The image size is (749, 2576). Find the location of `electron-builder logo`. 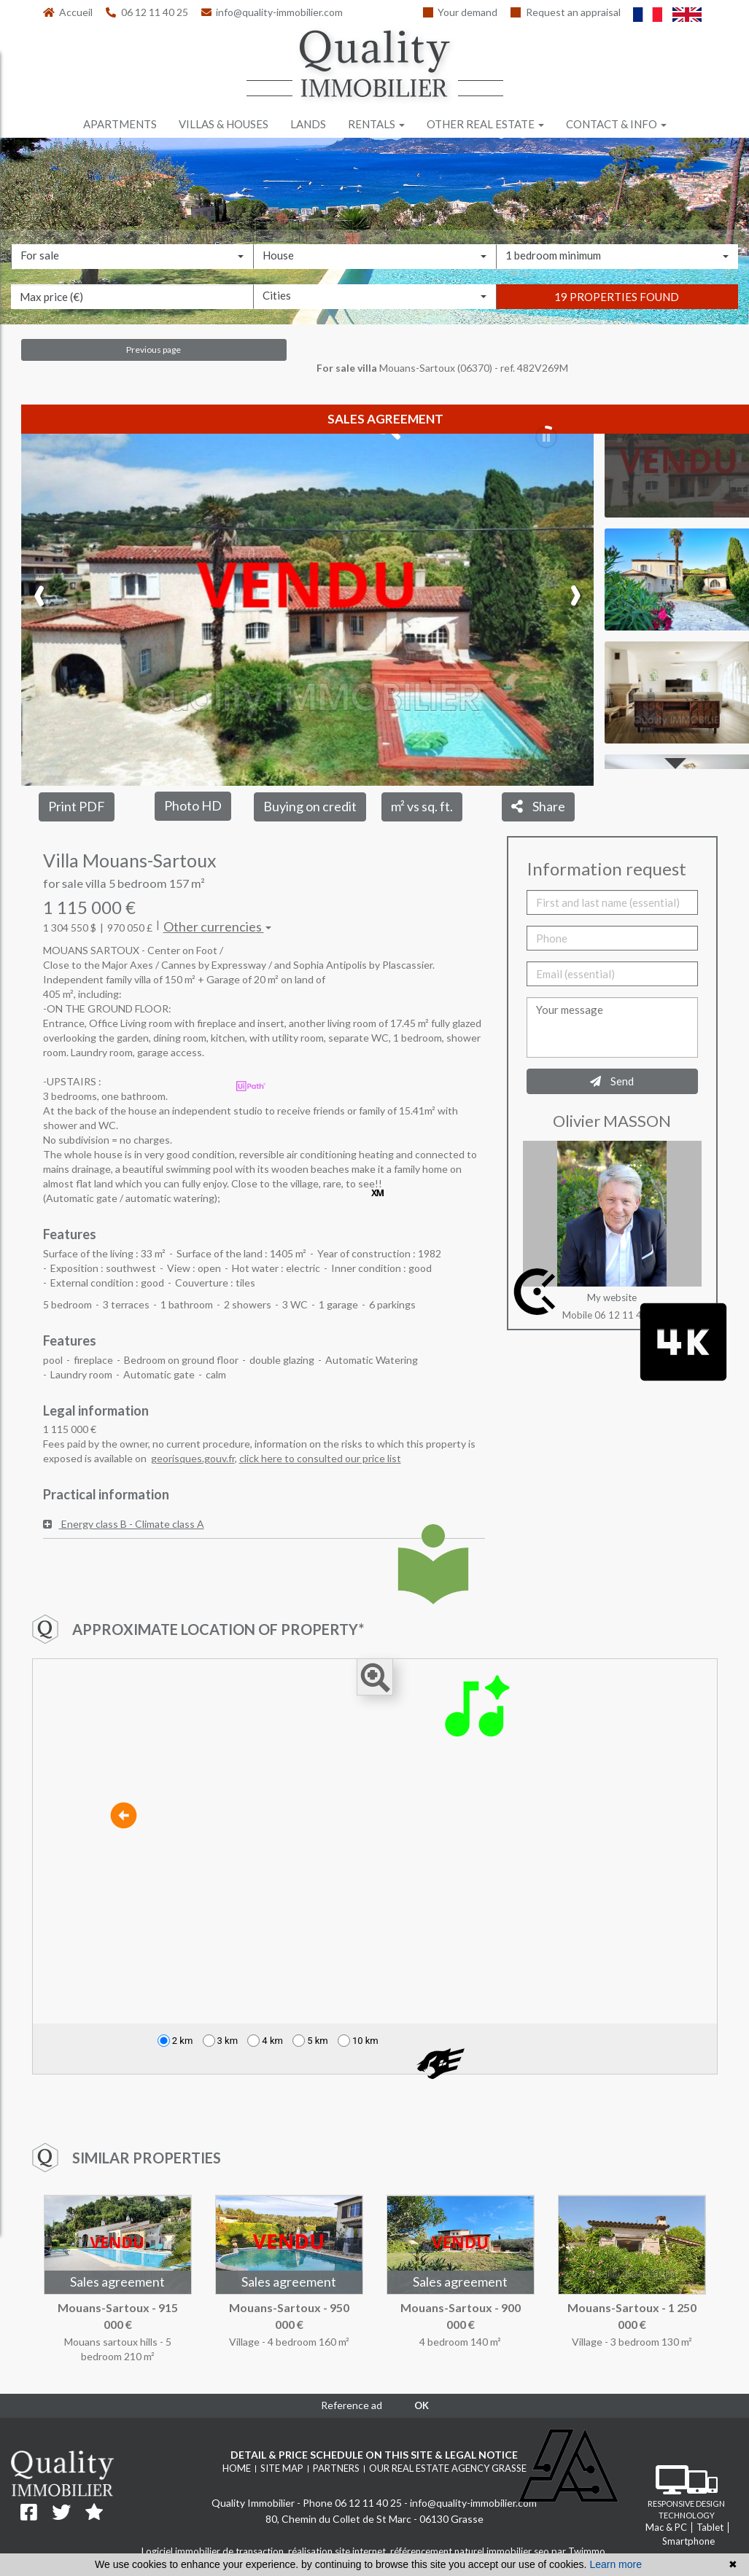

electron-builder logo is located at coordinates (433, 1564).